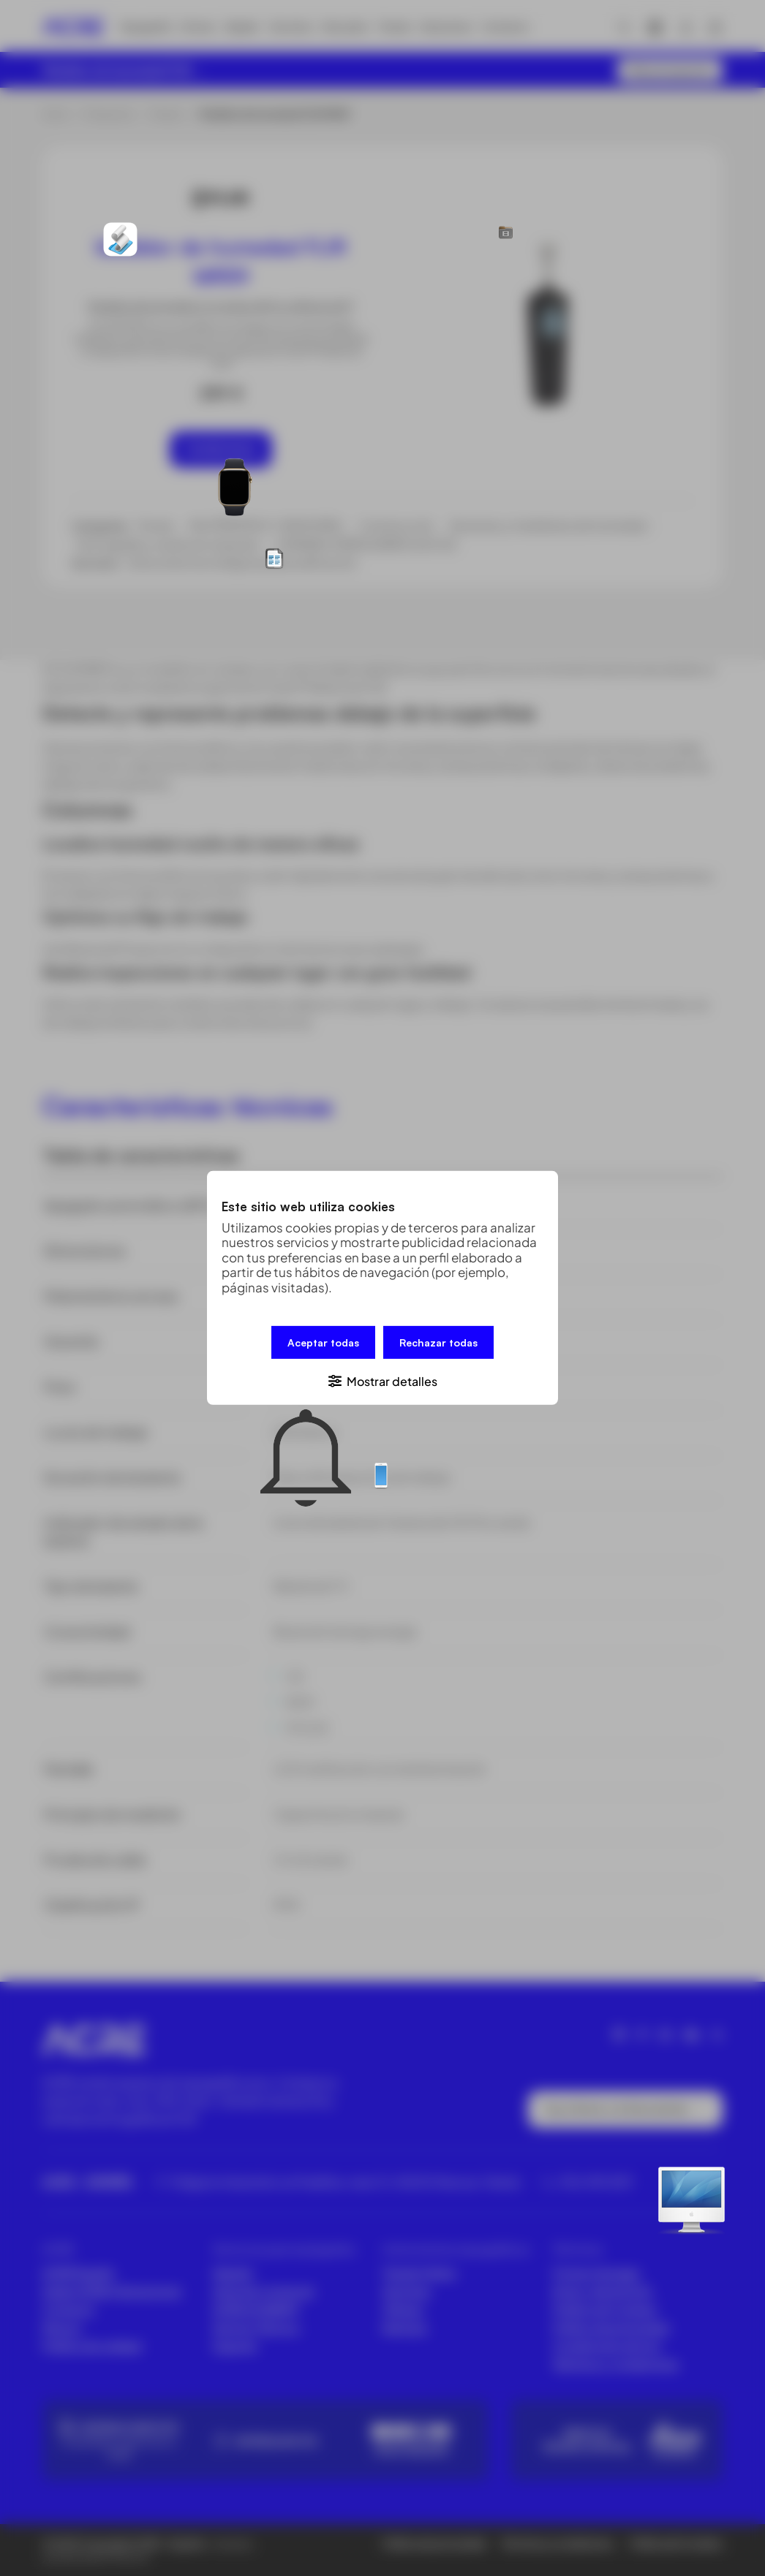  What do you see at coordinates (505, 232) in the screenshot?
I see `open your videos folder` at bounding box center [505, 232].